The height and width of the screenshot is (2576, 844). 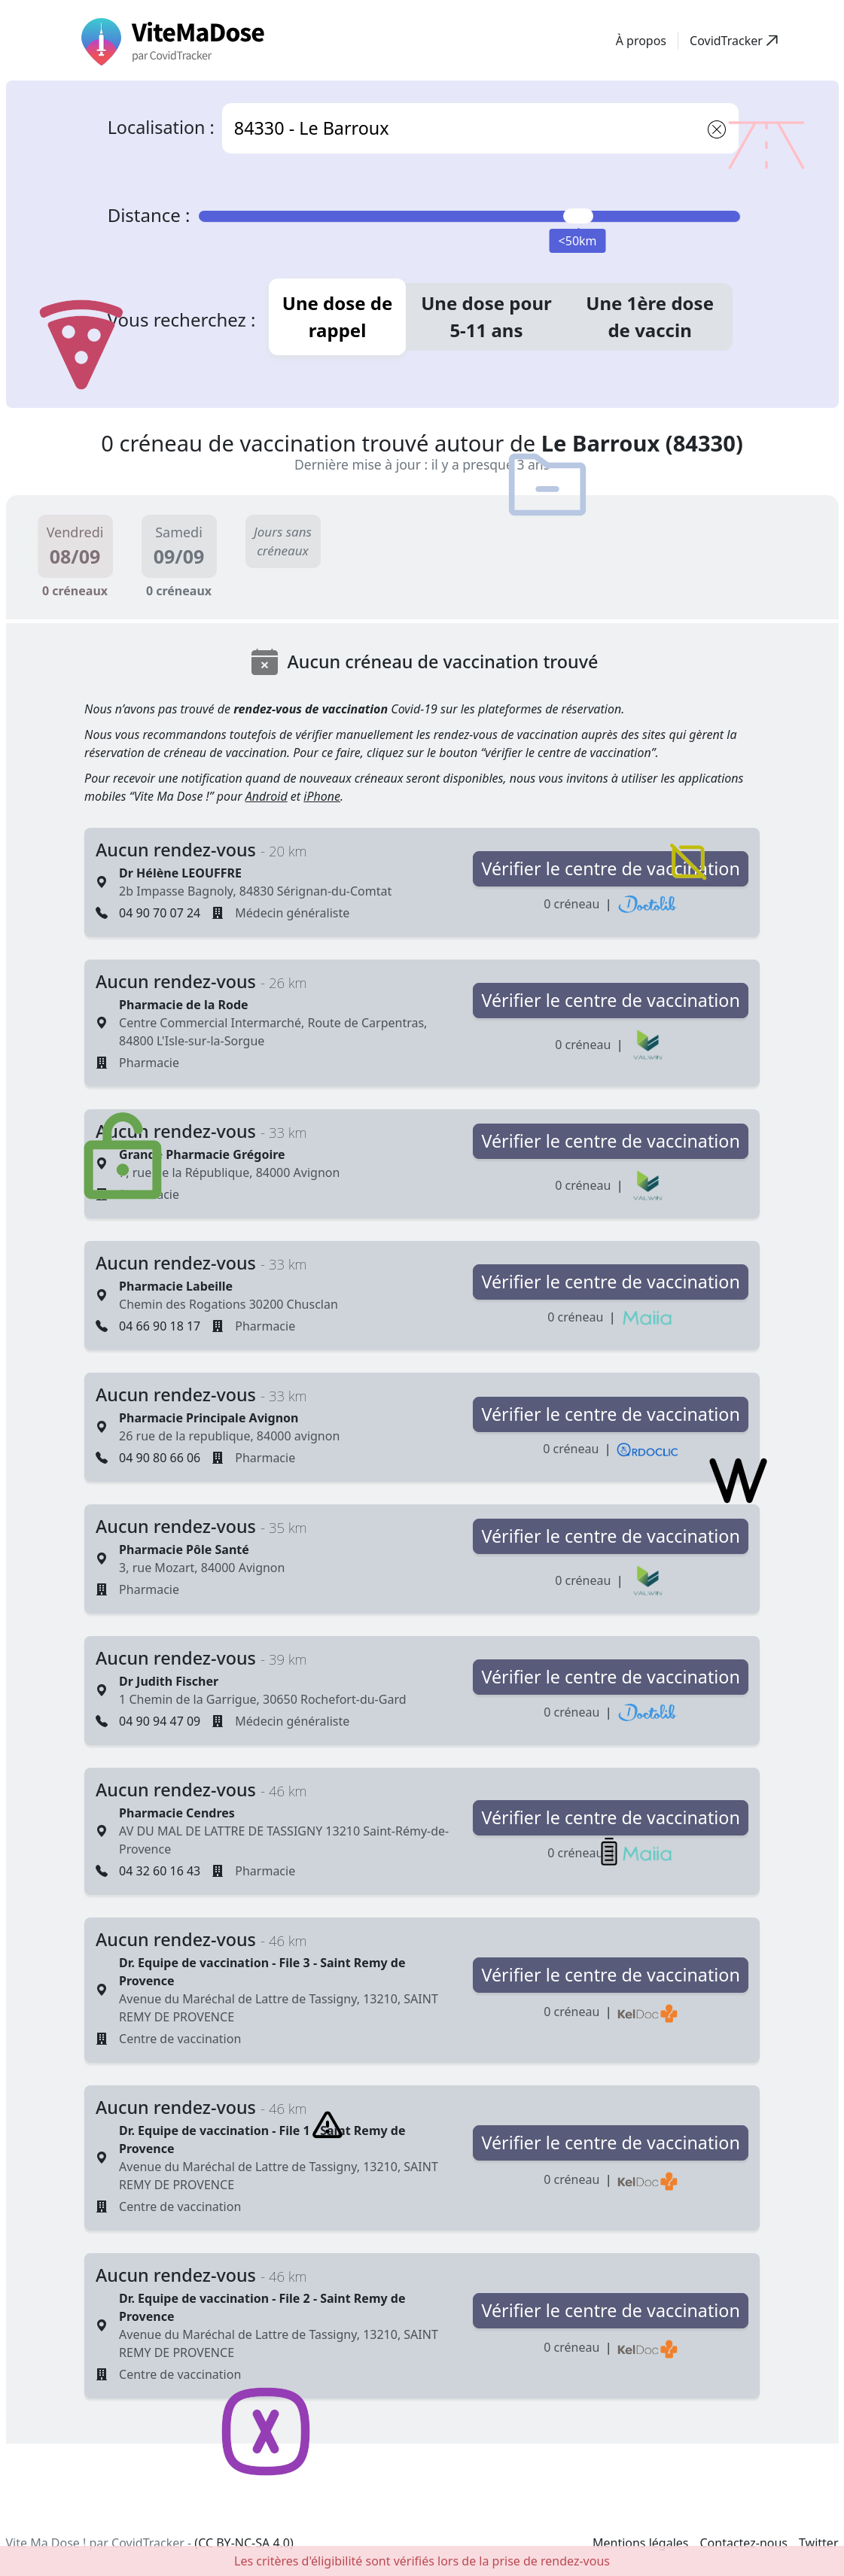 What do you see at coordinates (609, 1852) in the screenshot?
I see `indicates battery is fully charged` at bounding box center [609, 1852].